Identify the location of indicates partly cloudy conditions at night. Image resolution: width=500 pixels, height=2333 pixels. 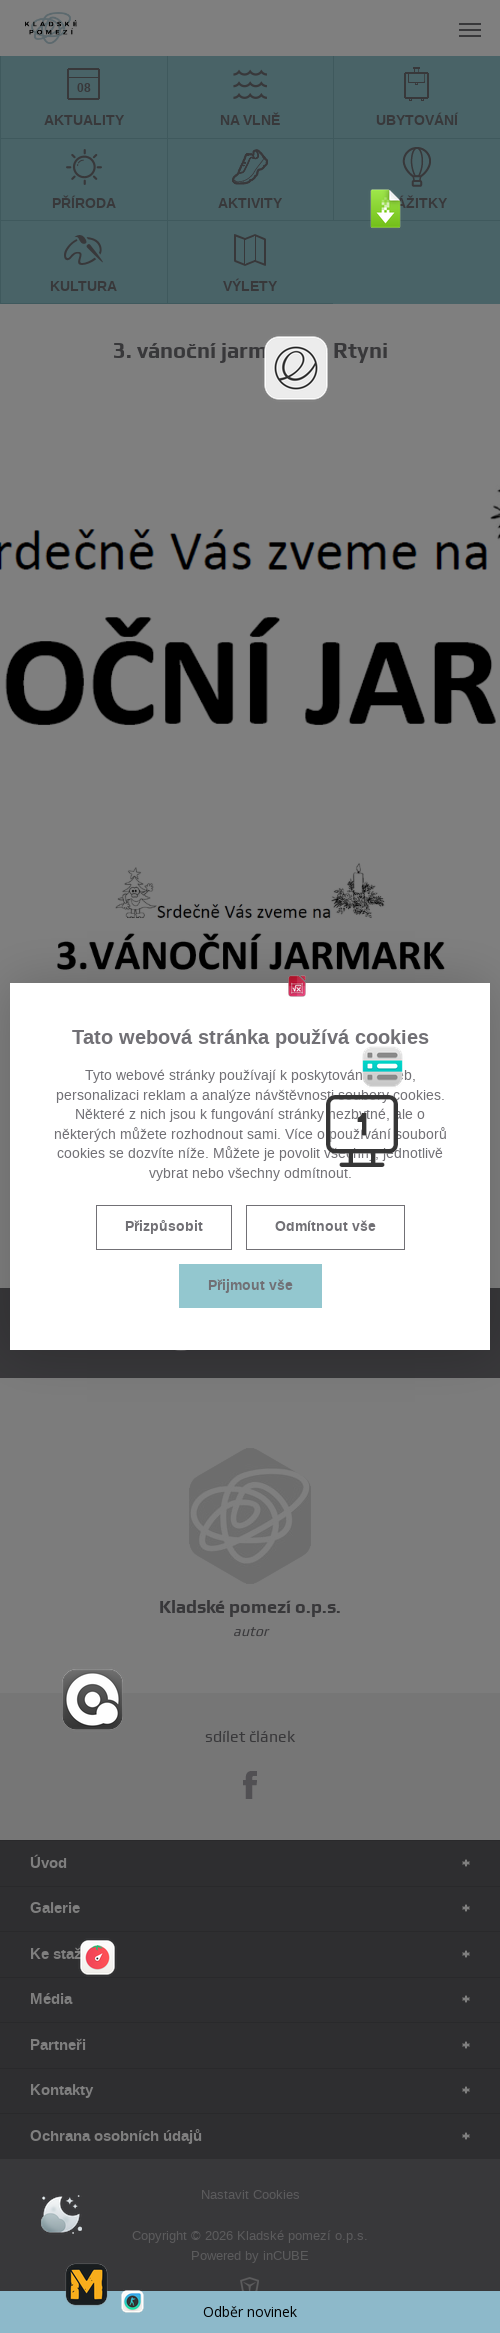
(61, 2214).